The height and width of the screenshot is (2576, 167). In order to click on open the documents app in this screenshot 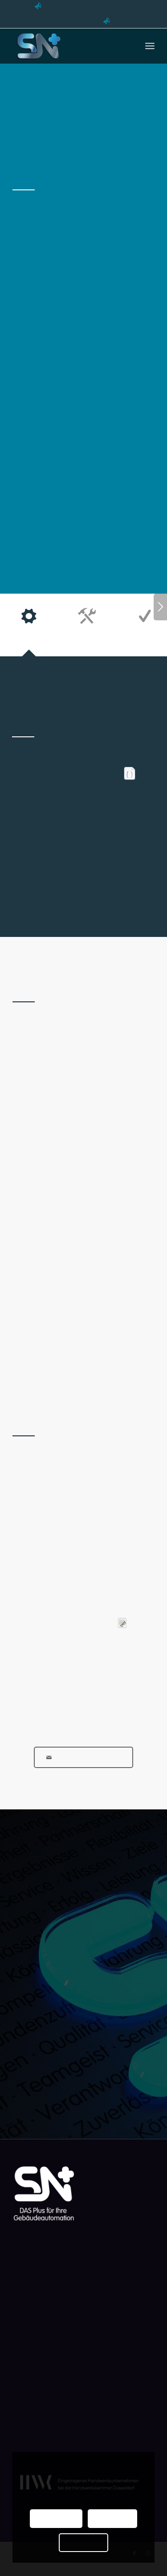, I will do `click(122, 1623)`.